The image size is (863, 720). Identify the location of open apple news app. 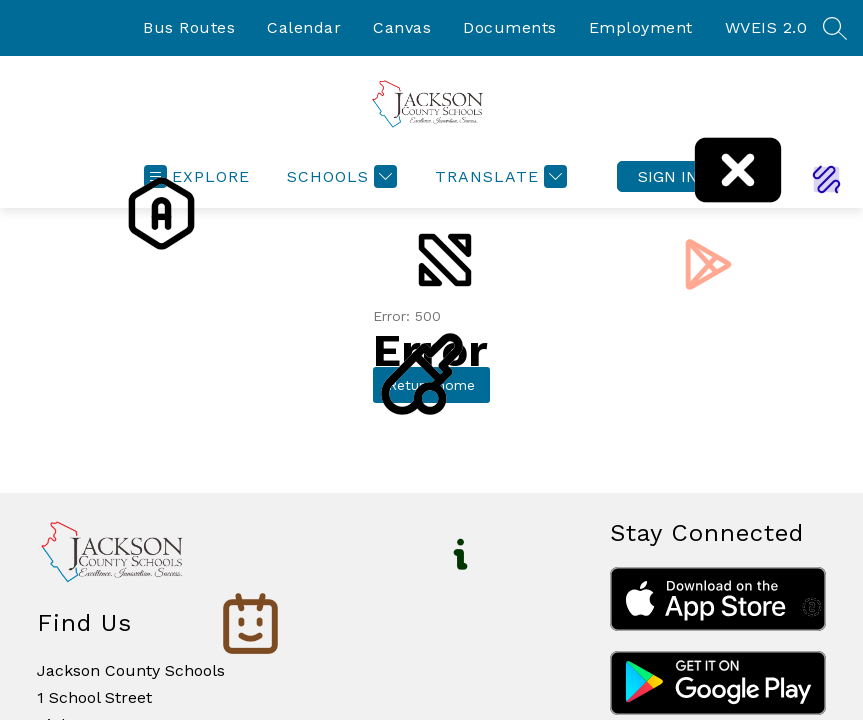
(445, 260).